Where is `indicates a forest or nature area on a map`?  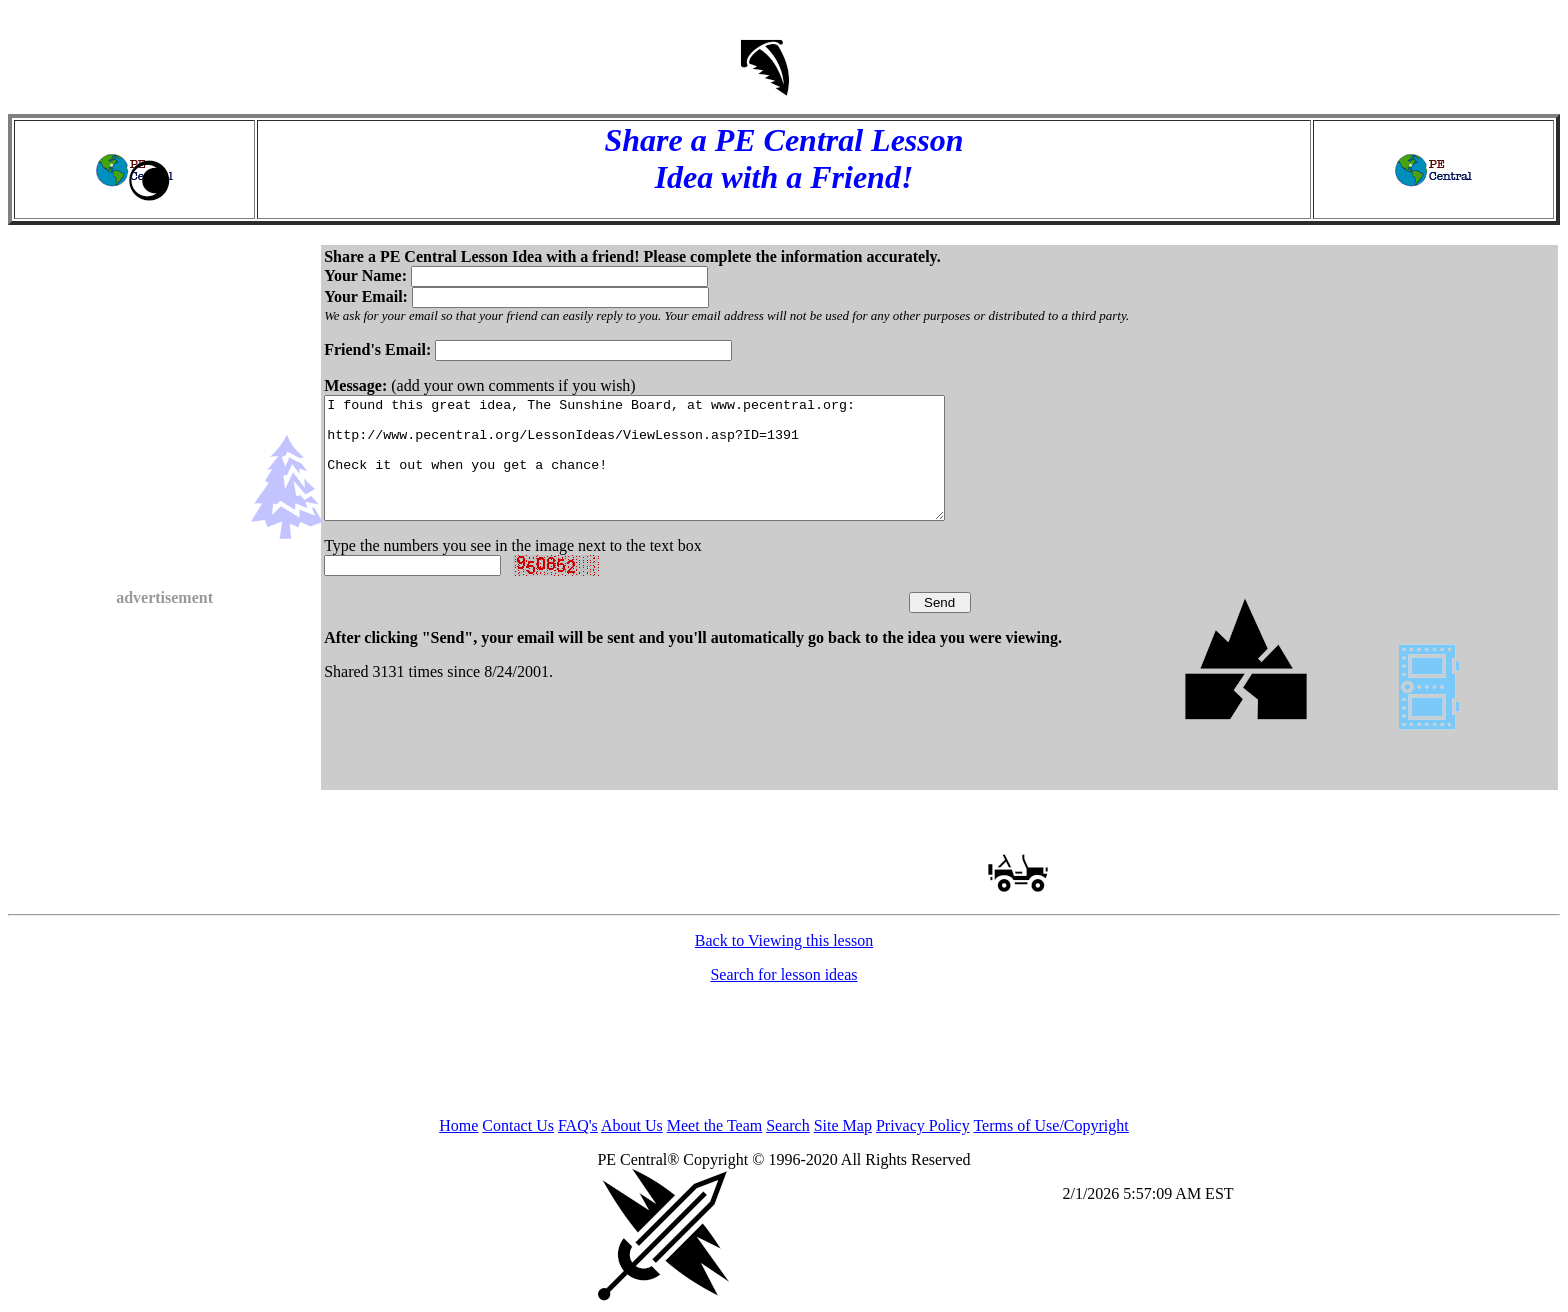
indicates a forest or nature area on a map is located at coordinates (288, 486).